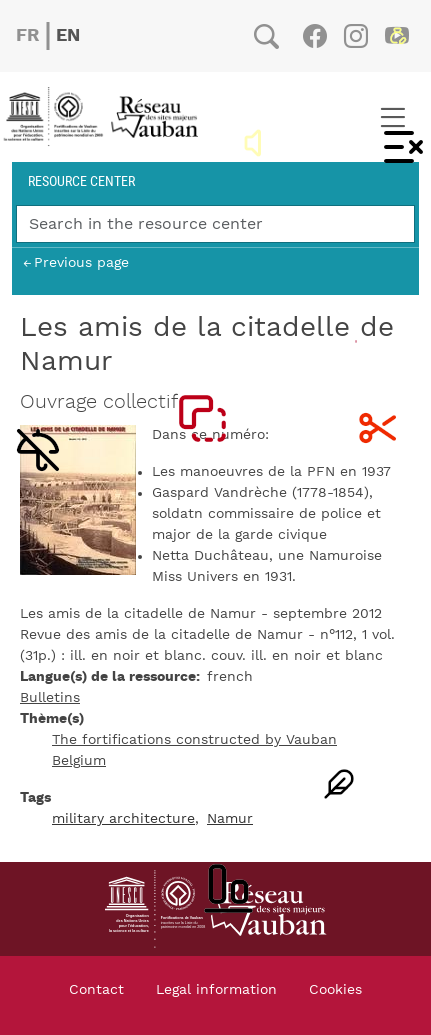 The image size is (431, 1035). Describe the element at coordinates (261, 143) in the screenshot. I see `adjust audio volume settings` at that location.